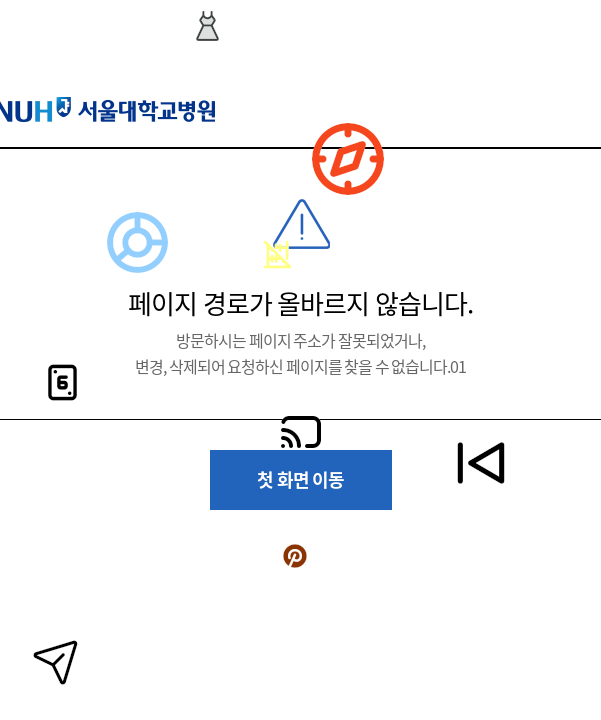 Image resolution: width=601 pixels, height=720 pixels. What do you see at coordinates (295, 556) in the screenshot?
I see `open Pinterest app` at bounding box center [295, 556].